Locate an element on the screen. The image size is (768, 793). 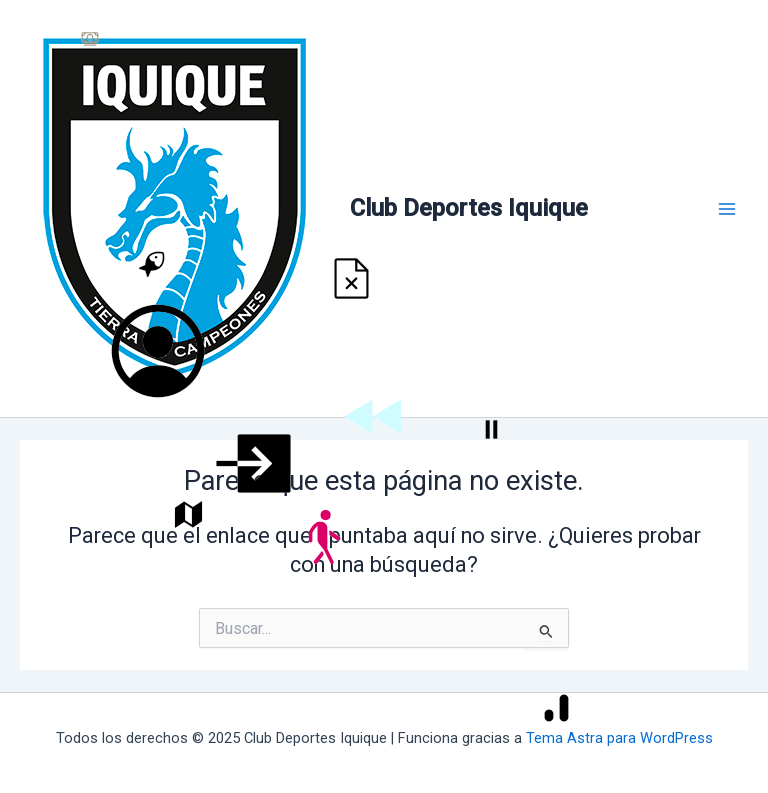
log in or sign in to your account is located at coordinates (253, 463).